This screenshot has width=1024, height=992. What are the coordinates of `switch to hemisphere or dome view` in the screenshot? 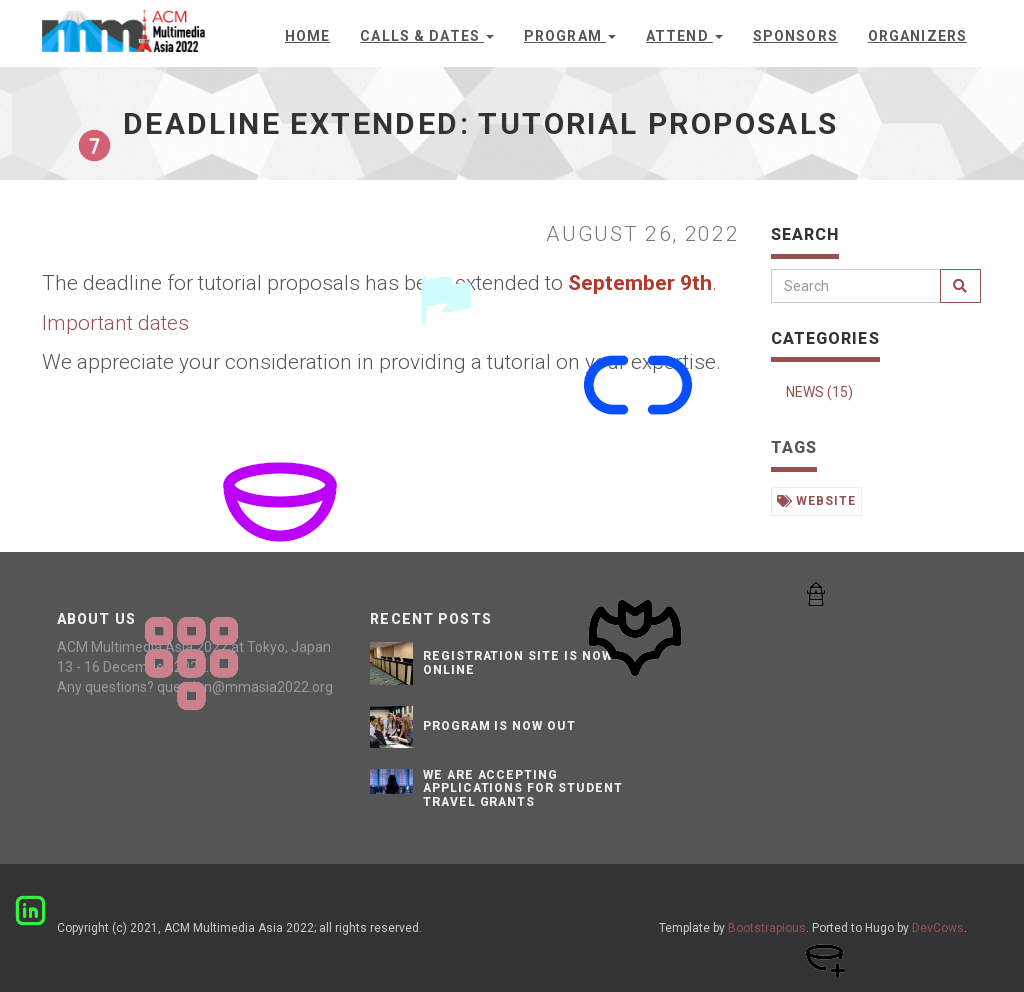 It's located at (280, 502).